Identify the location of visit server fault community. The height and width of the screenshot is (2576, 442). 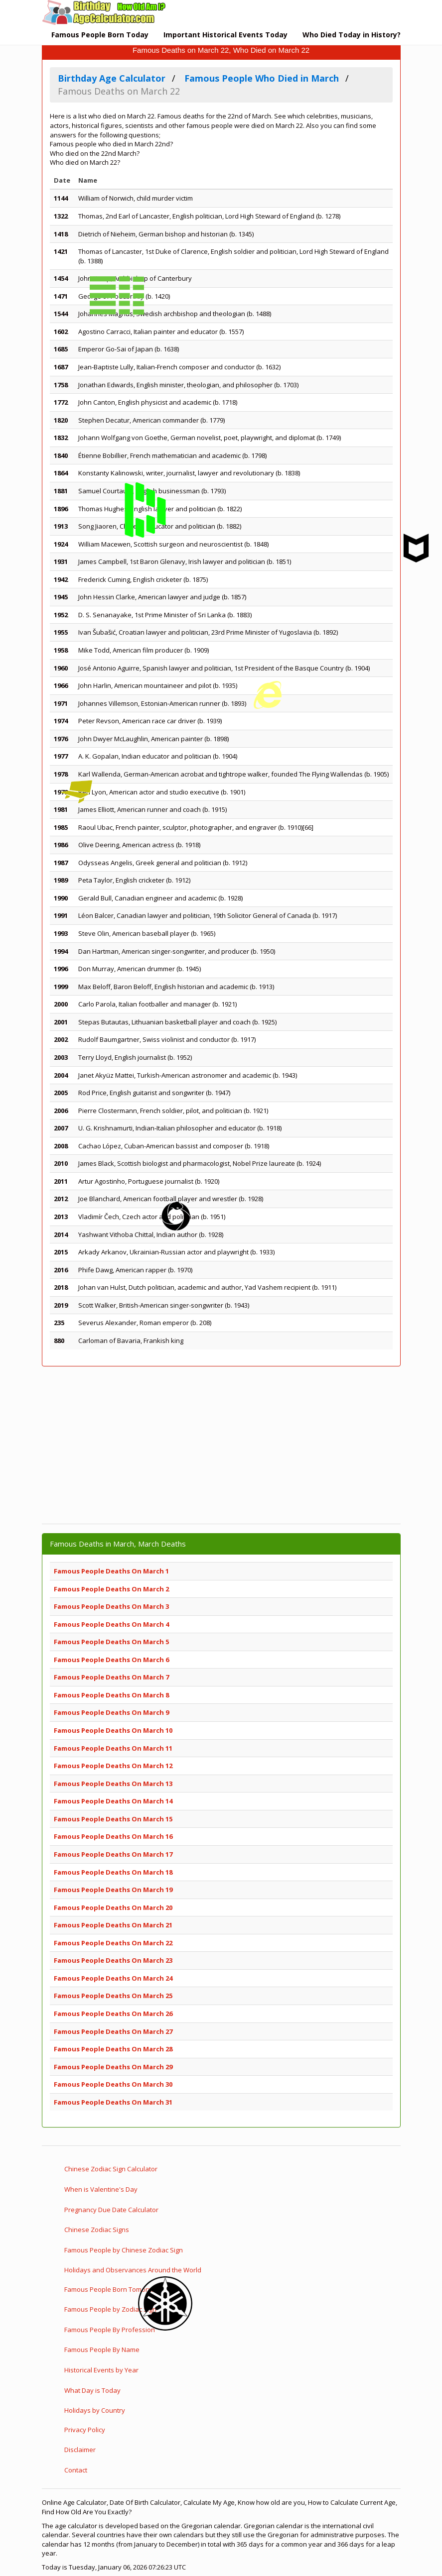
(117, 295).